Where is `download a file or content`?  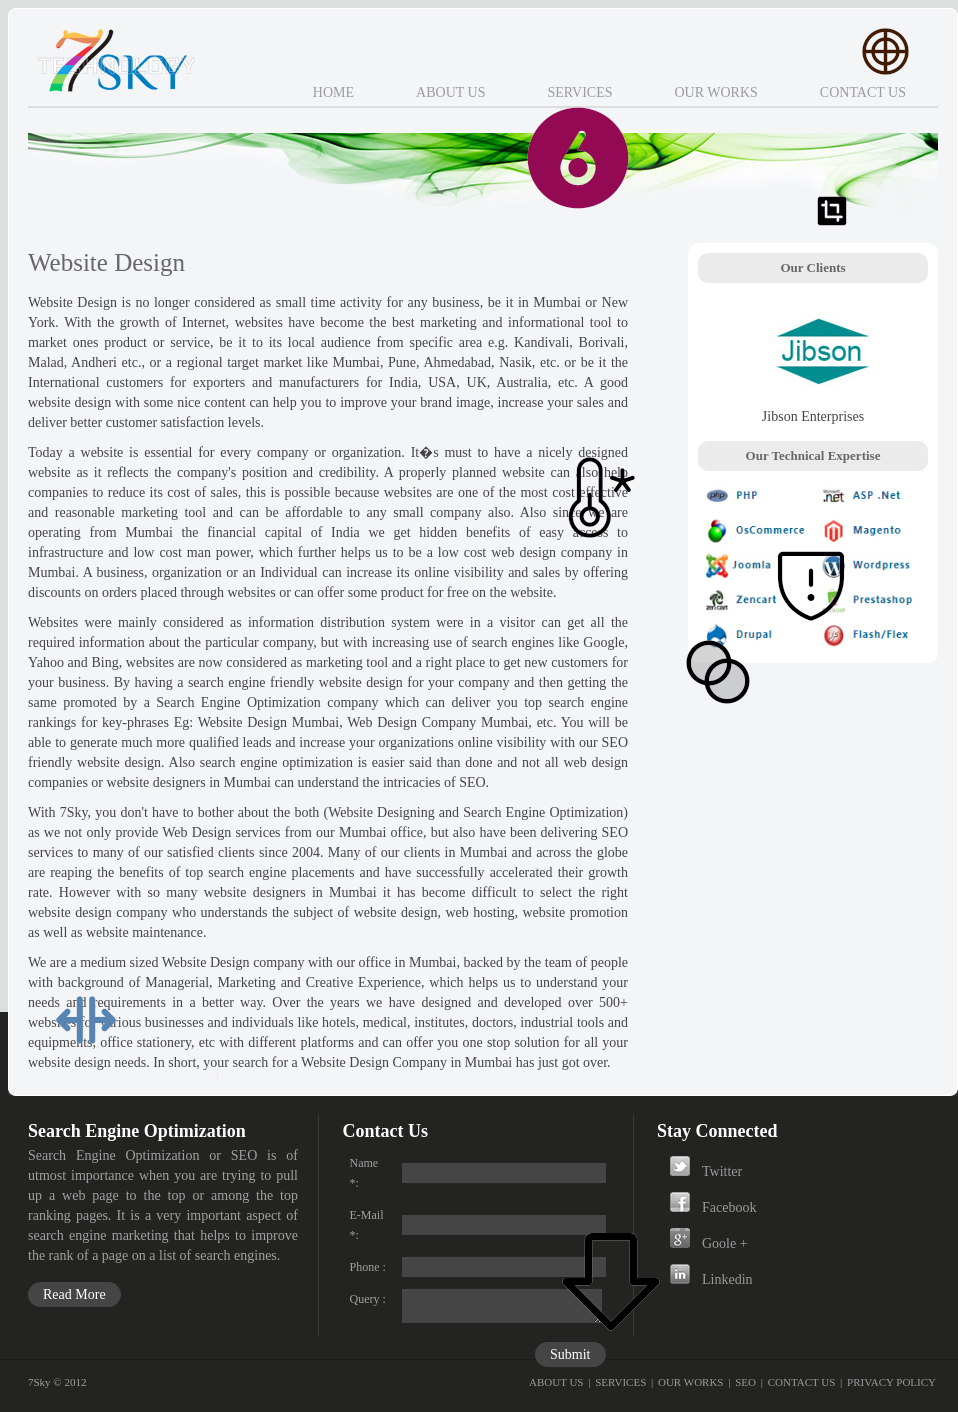
download a file or content is located at coordinates (611, 1278).